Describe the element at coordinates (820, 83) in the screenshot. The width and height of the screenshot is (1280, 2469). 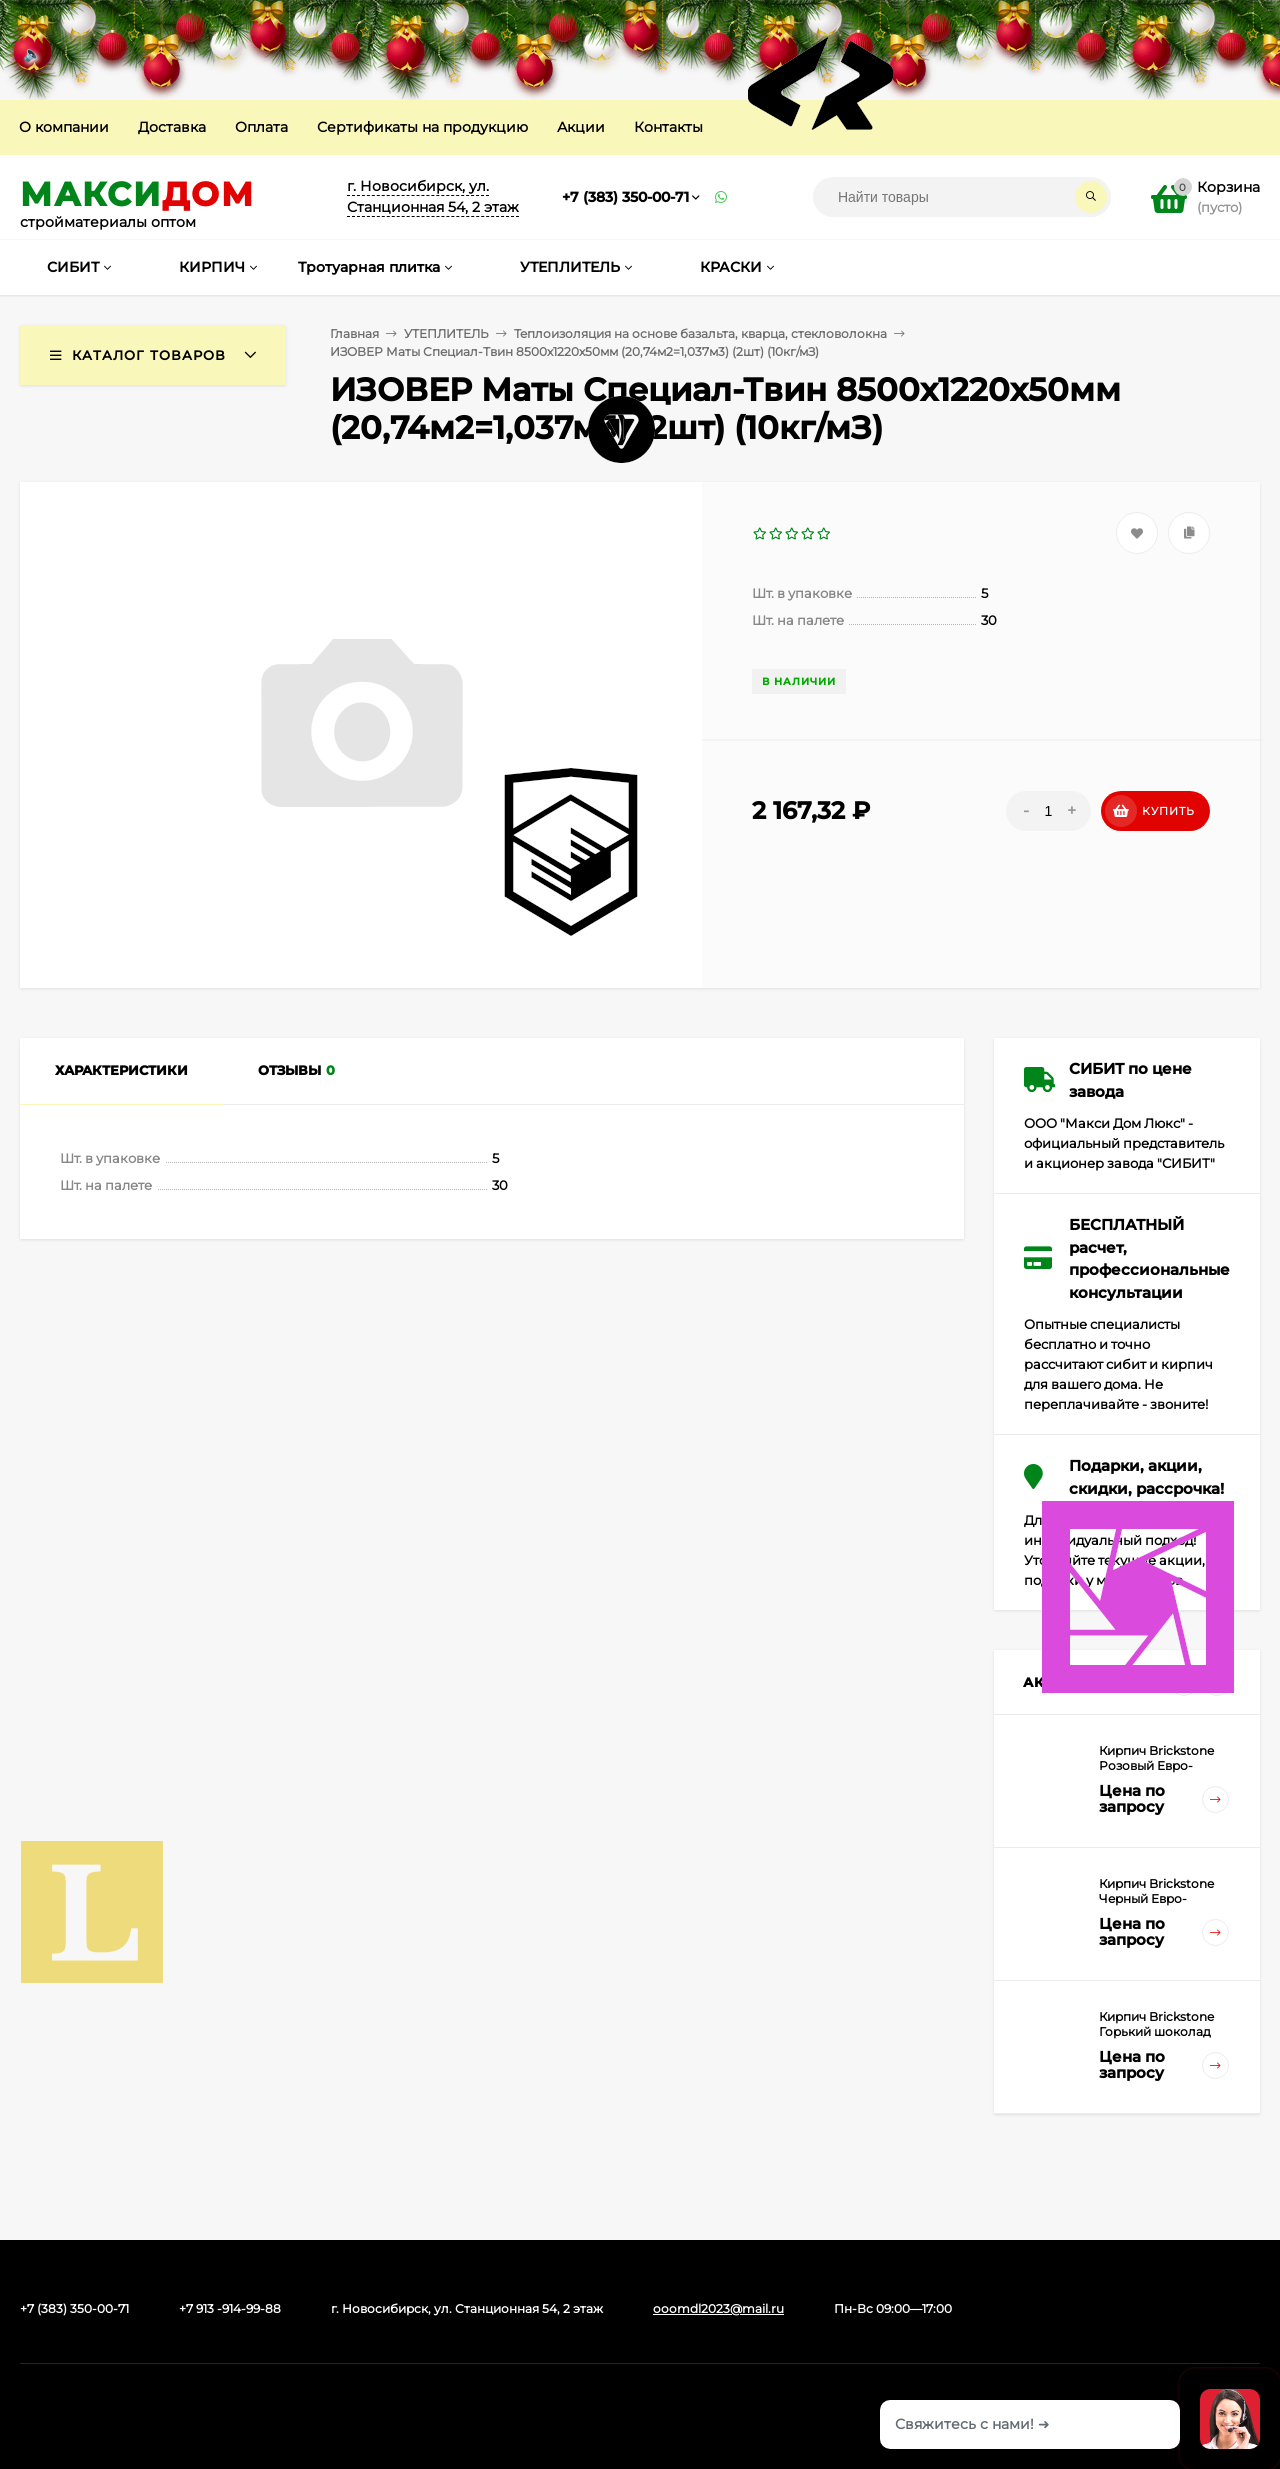
I see `visit codersrank profile or website` at that location.